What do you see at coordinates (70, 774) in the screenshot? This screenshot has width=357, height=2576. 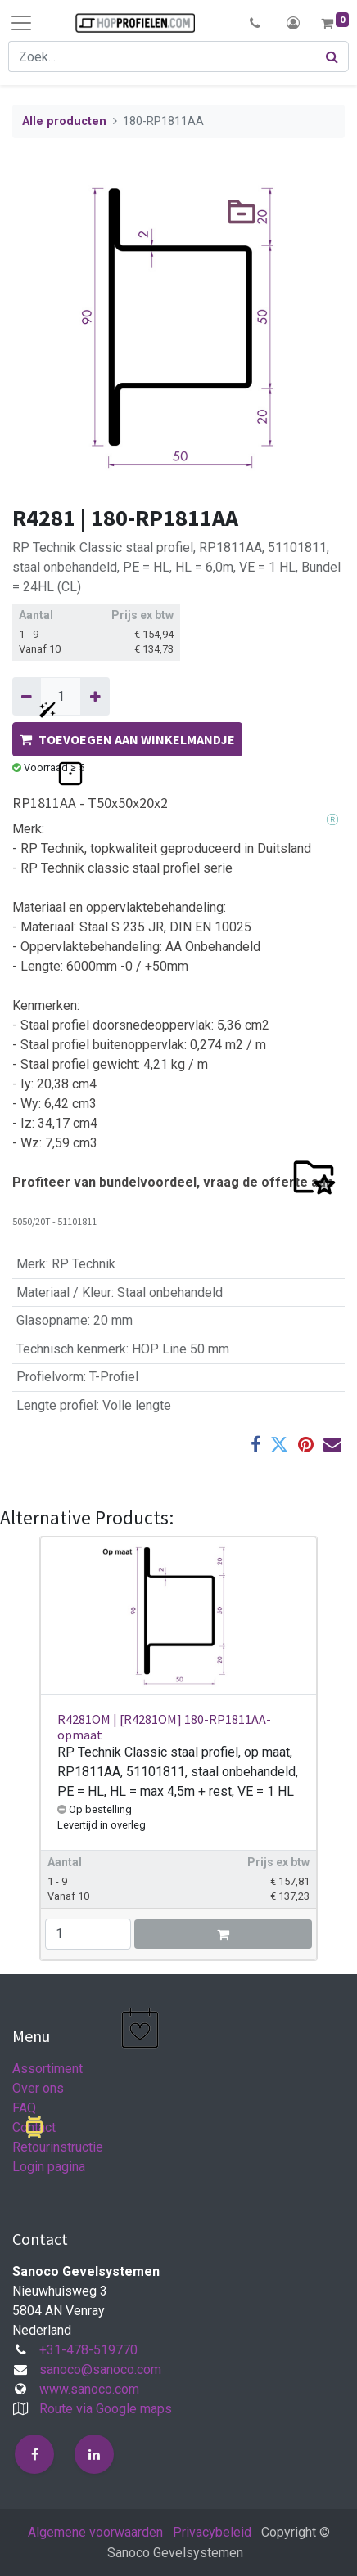 I see `indicates a random selection or dice roll result of one` at bounding box center [70, 774].